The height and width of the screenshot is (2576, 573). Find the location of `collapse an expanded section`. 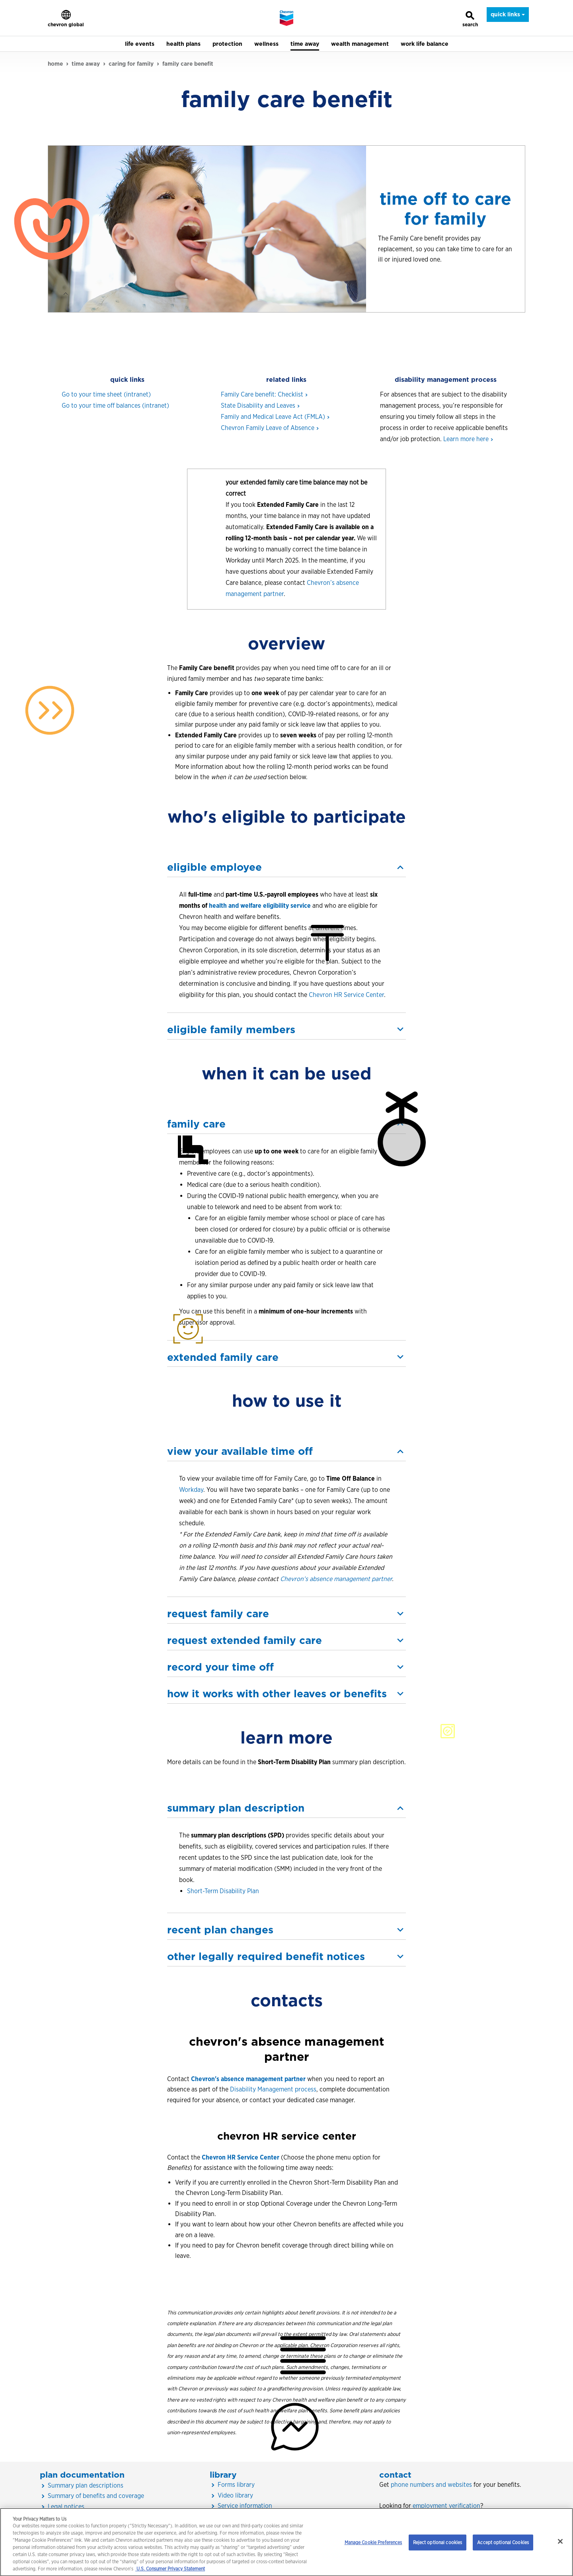

collapse an expanded section is located at coordinates (66, 294).